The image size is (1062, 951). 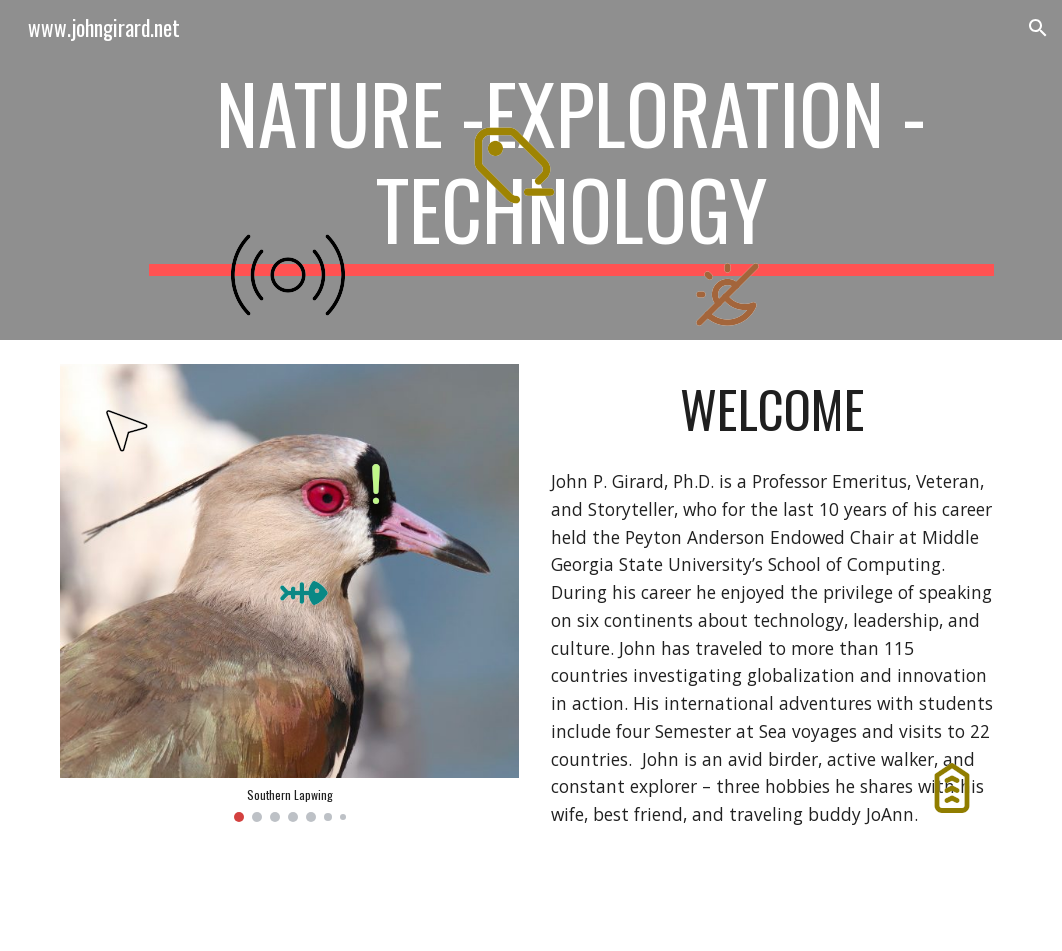 What do you see at coordinates (376, 484) in the screenshot?
I see `indicates a warning or alert requiring attention` at bounding box center [376, 484].